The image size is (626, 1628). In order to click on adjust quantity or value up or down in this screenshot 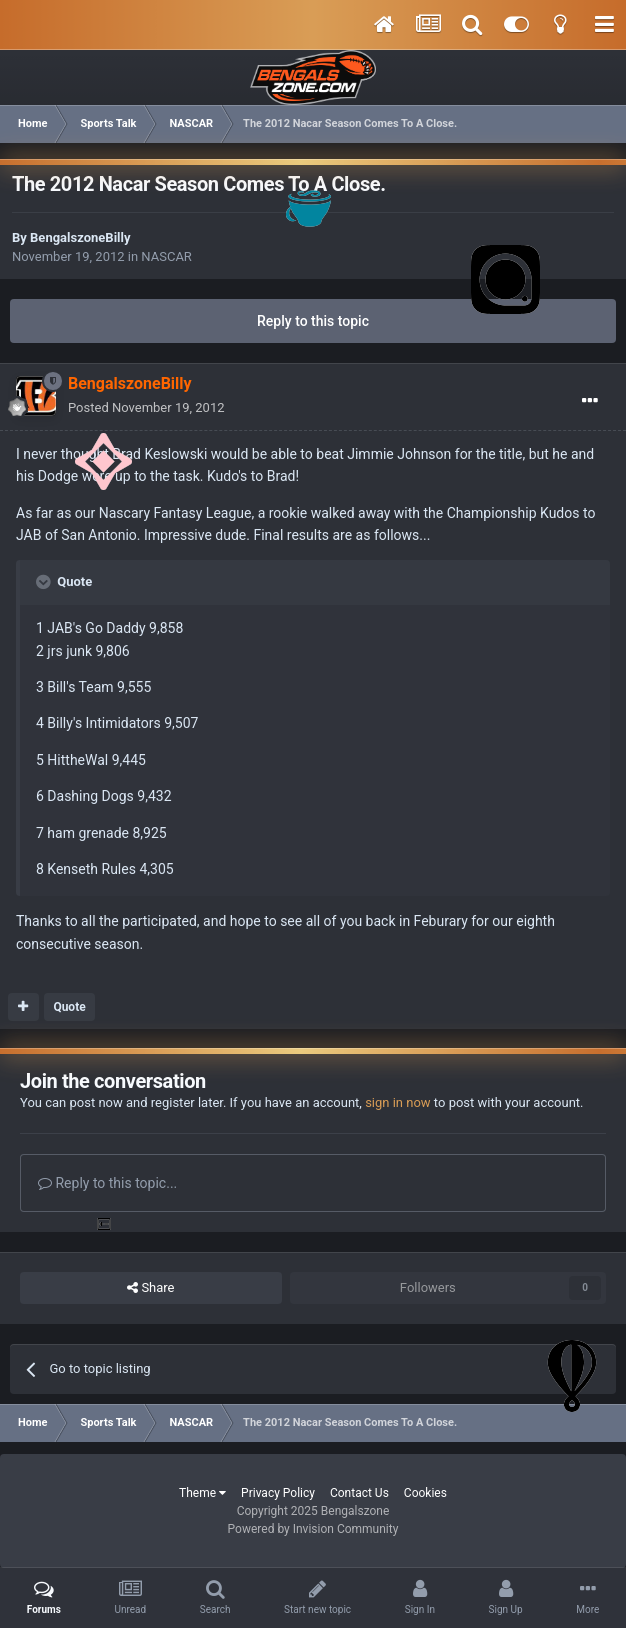, I will do `click(104, 1224)`.